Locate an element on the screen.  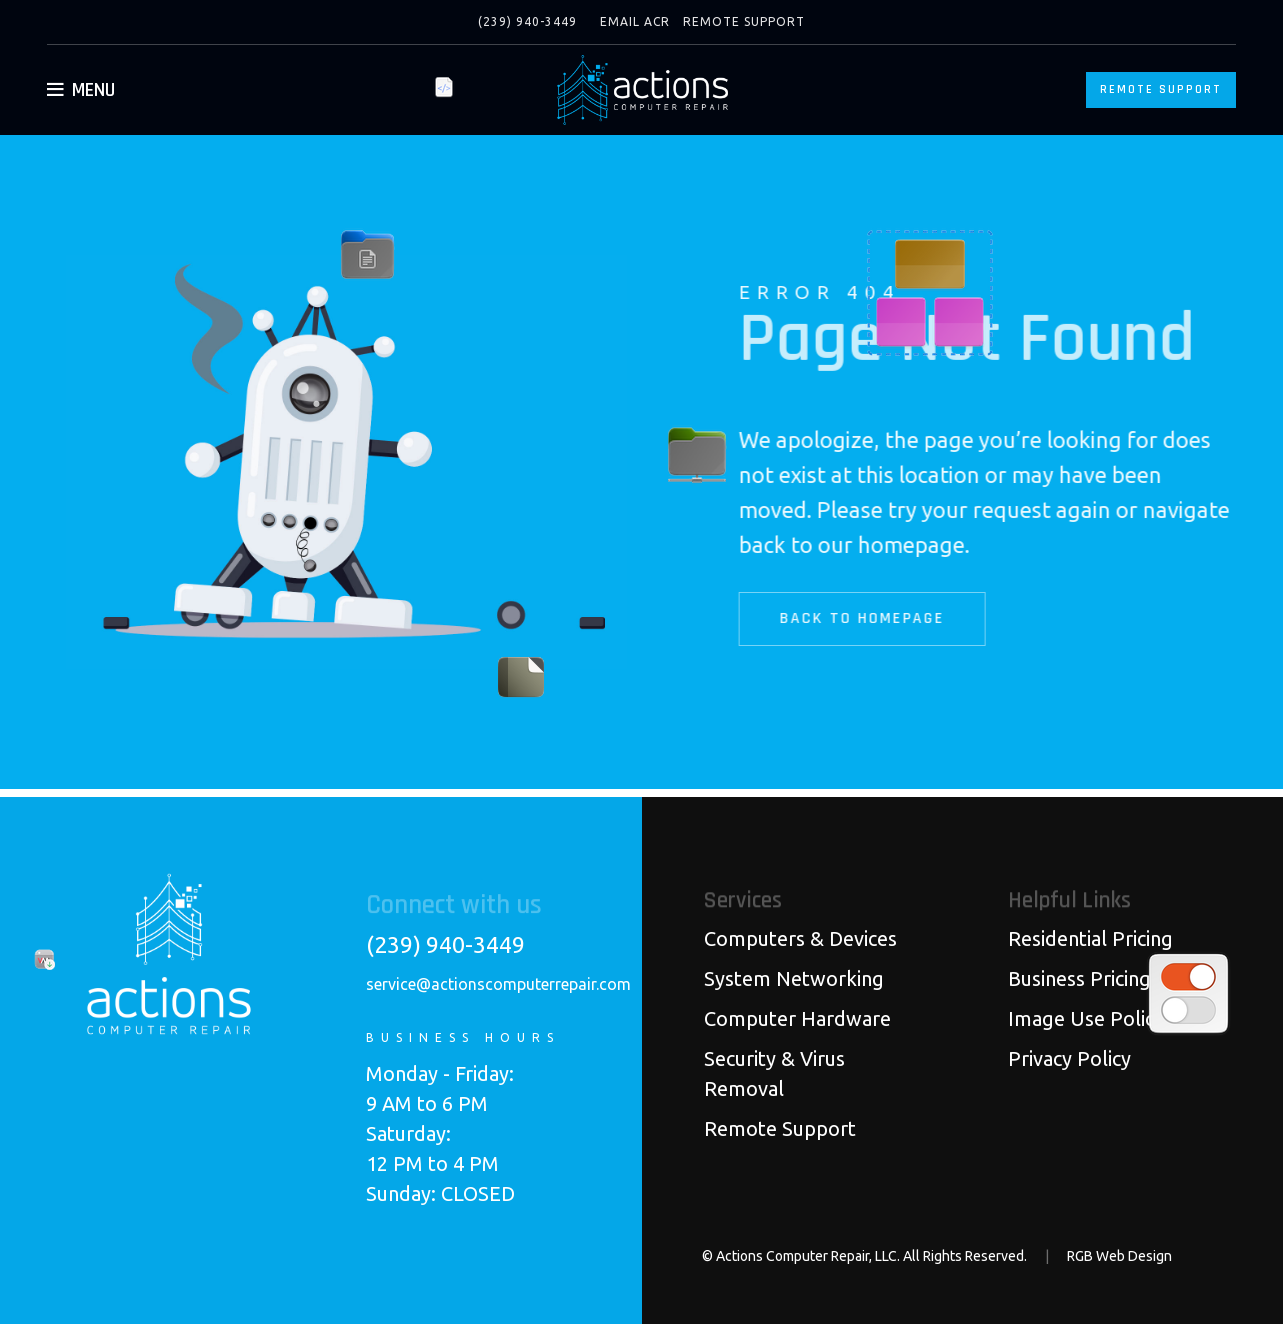
open your documents folder is located at coordinates (367, 254).